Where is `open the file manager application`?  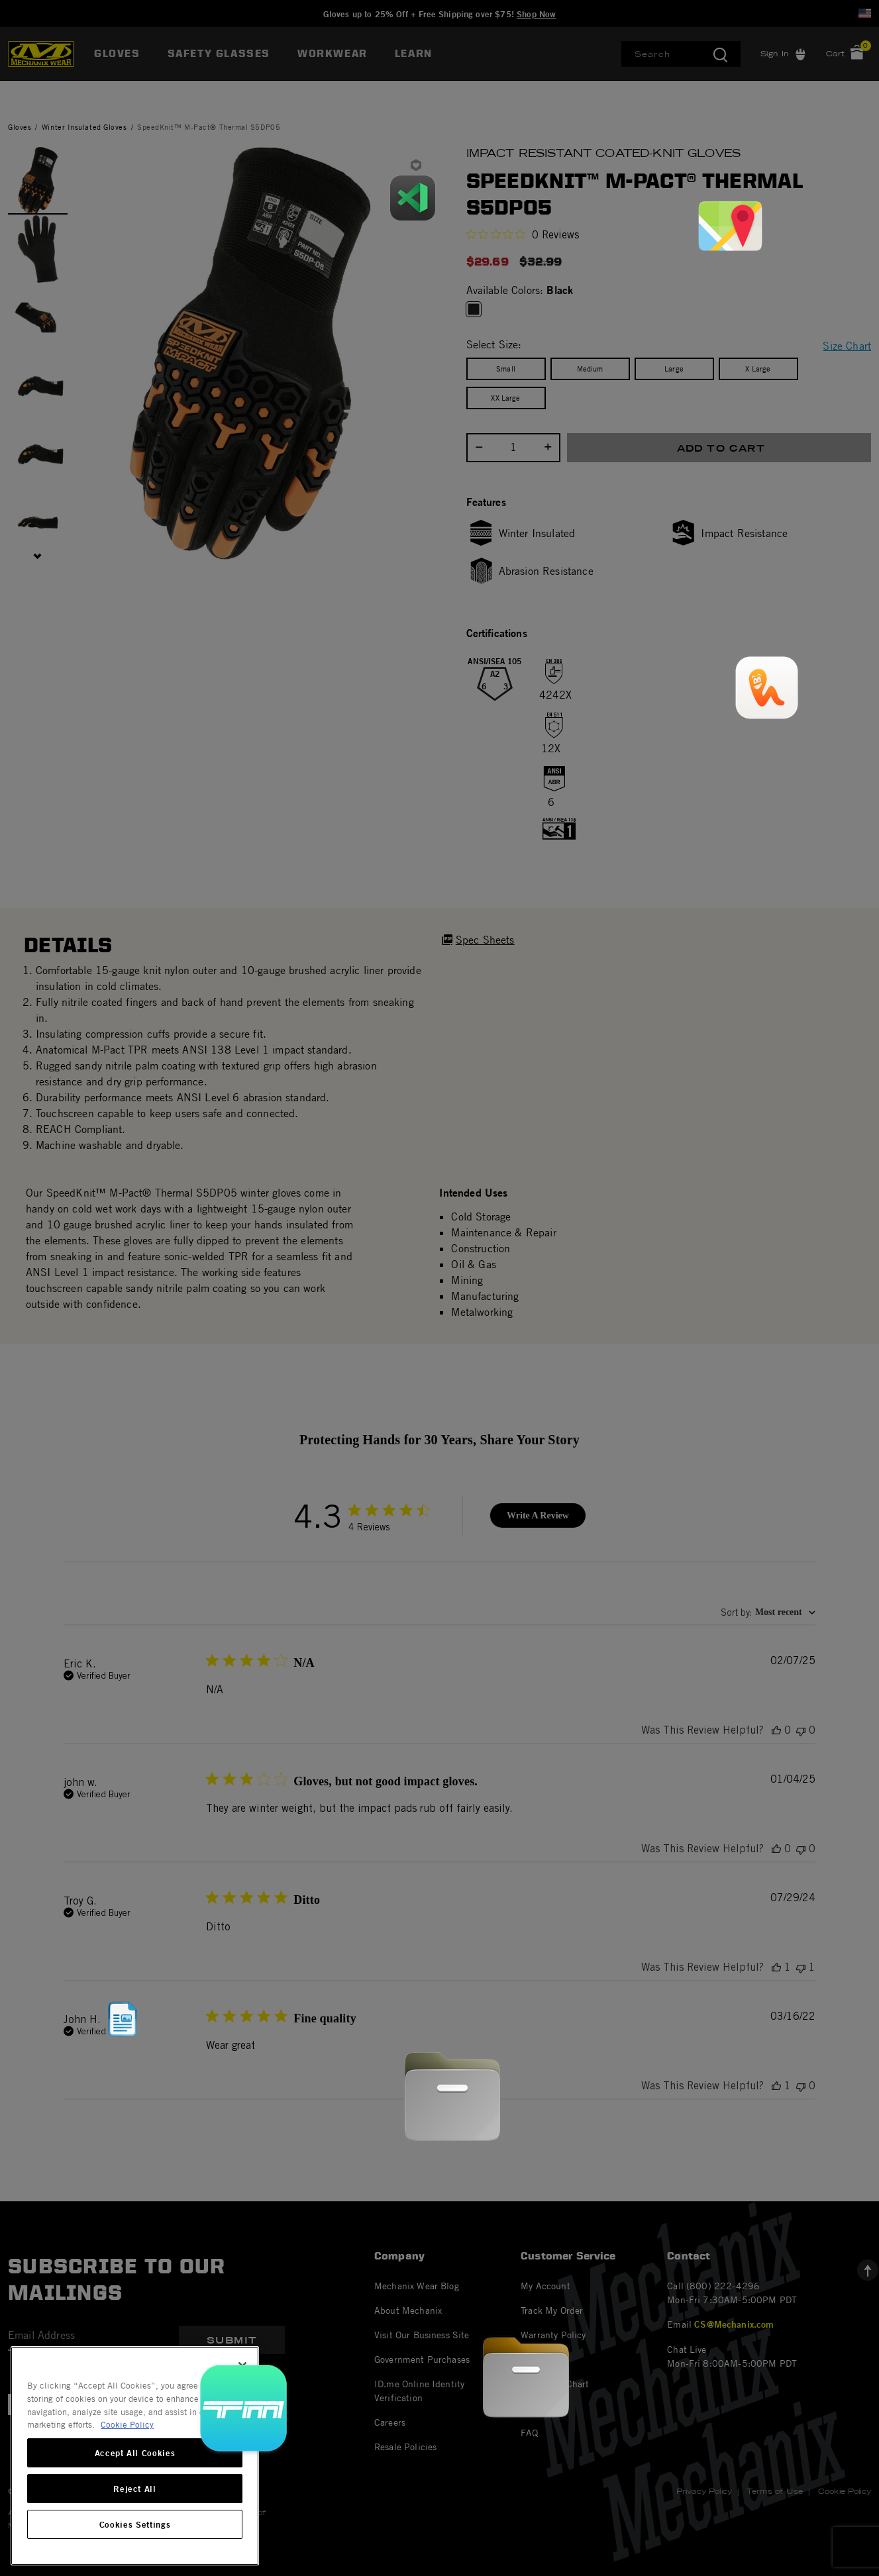
open the file manager application is located at coordinates (452, 2097).